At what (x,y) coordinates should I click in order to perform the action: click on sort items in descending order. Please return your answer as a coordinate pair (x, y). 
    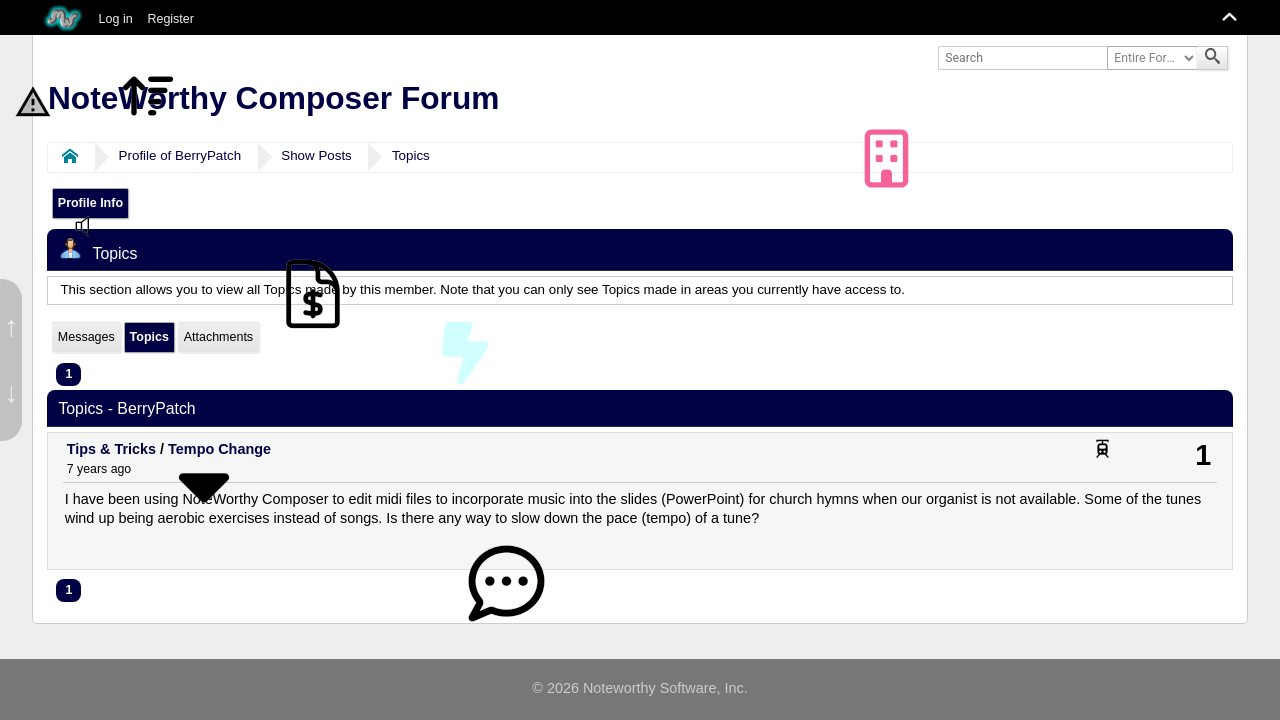
    Looking at the image, I should click on (204, 469).